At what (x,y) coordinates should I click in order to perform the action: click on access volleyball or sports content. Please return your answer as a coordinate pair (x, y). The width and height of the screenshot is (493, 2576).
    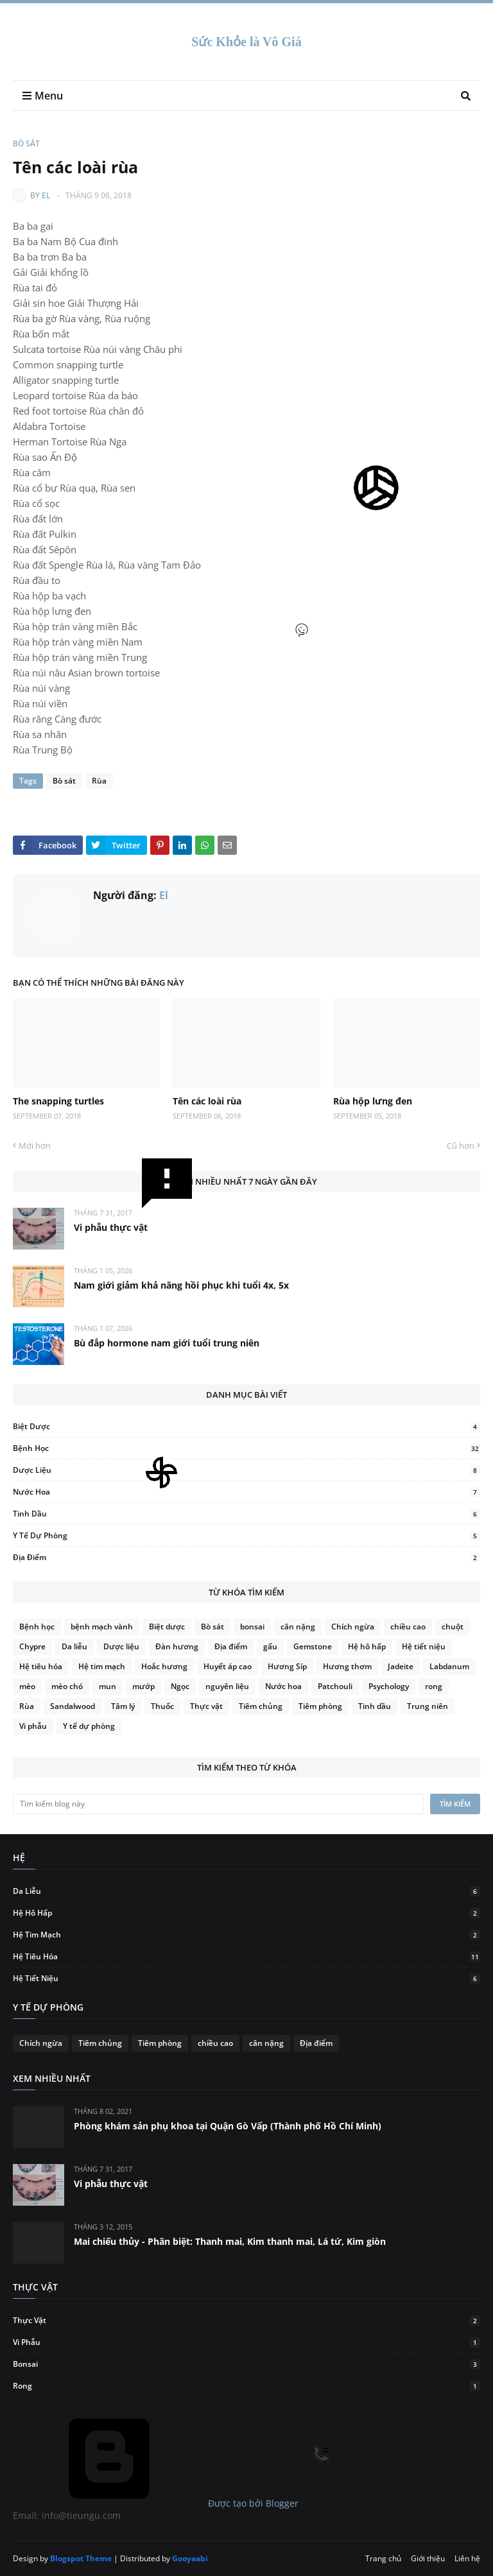
    Looking at the image, I should click on (376, 488).